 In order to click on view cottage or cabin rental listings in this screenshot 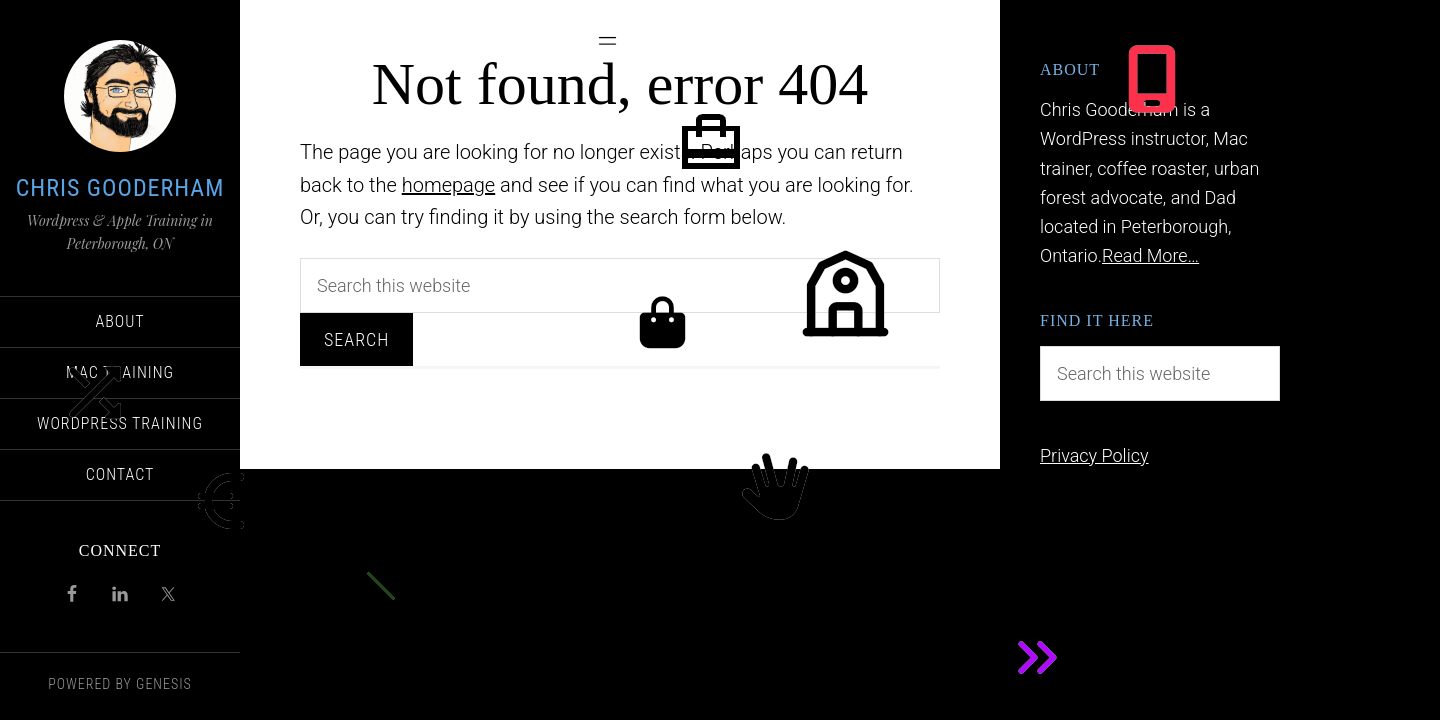, I will do `click(845, 293)`.